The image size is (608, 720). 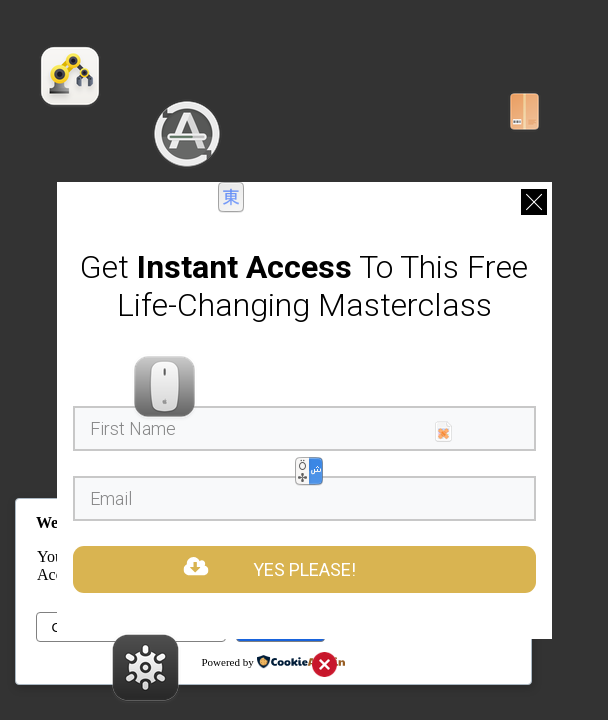 What do you see at coordinates (164, 386) in the screenshot?
I see `open mouse and trackpad settings` at bounding box center [164, 386].